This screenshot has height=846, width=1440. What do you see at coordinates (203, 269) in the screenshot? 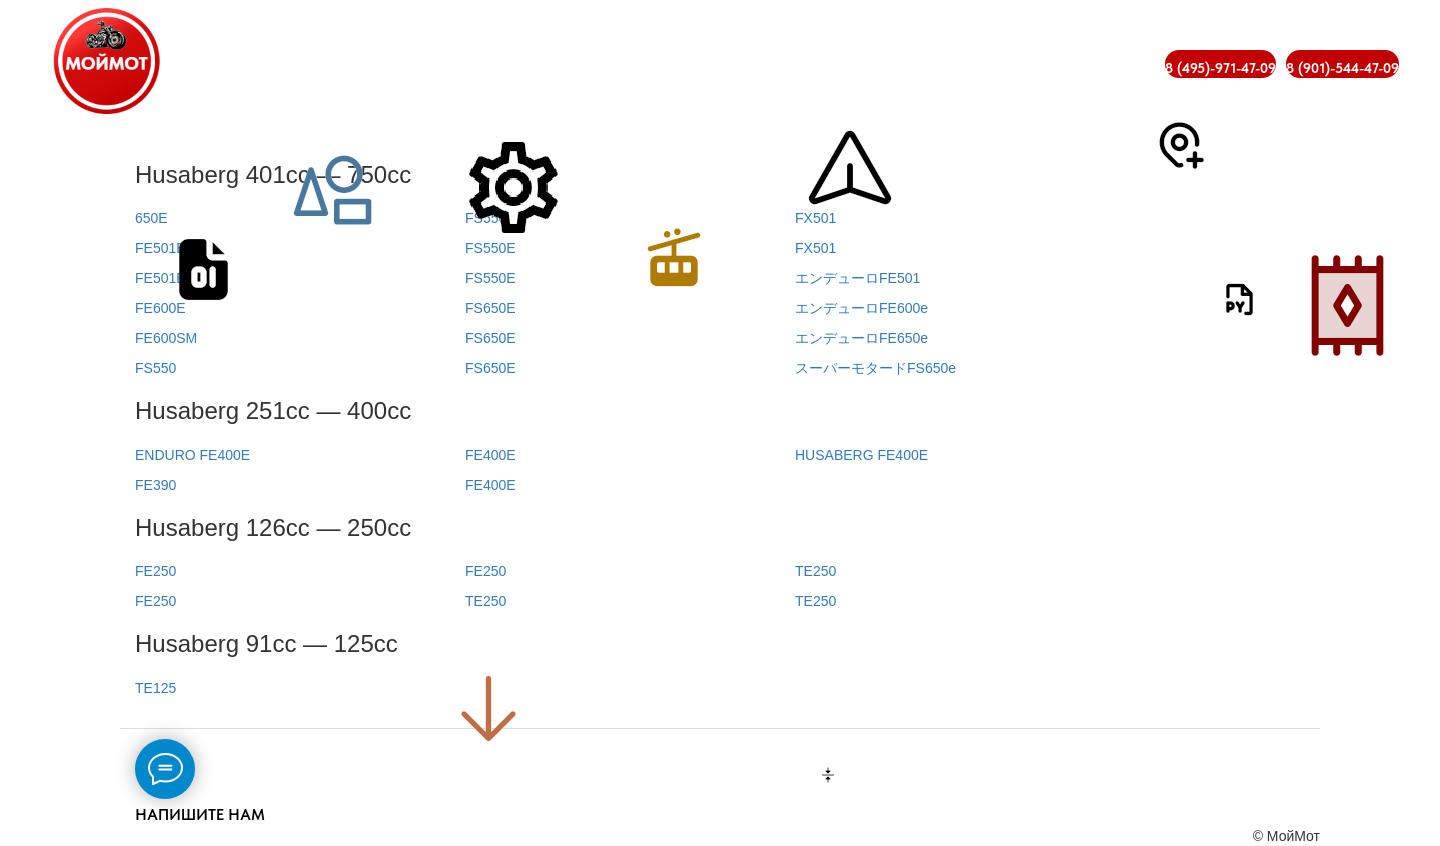
I see `view a file containing numerical data` at bounding box center [203, 269].